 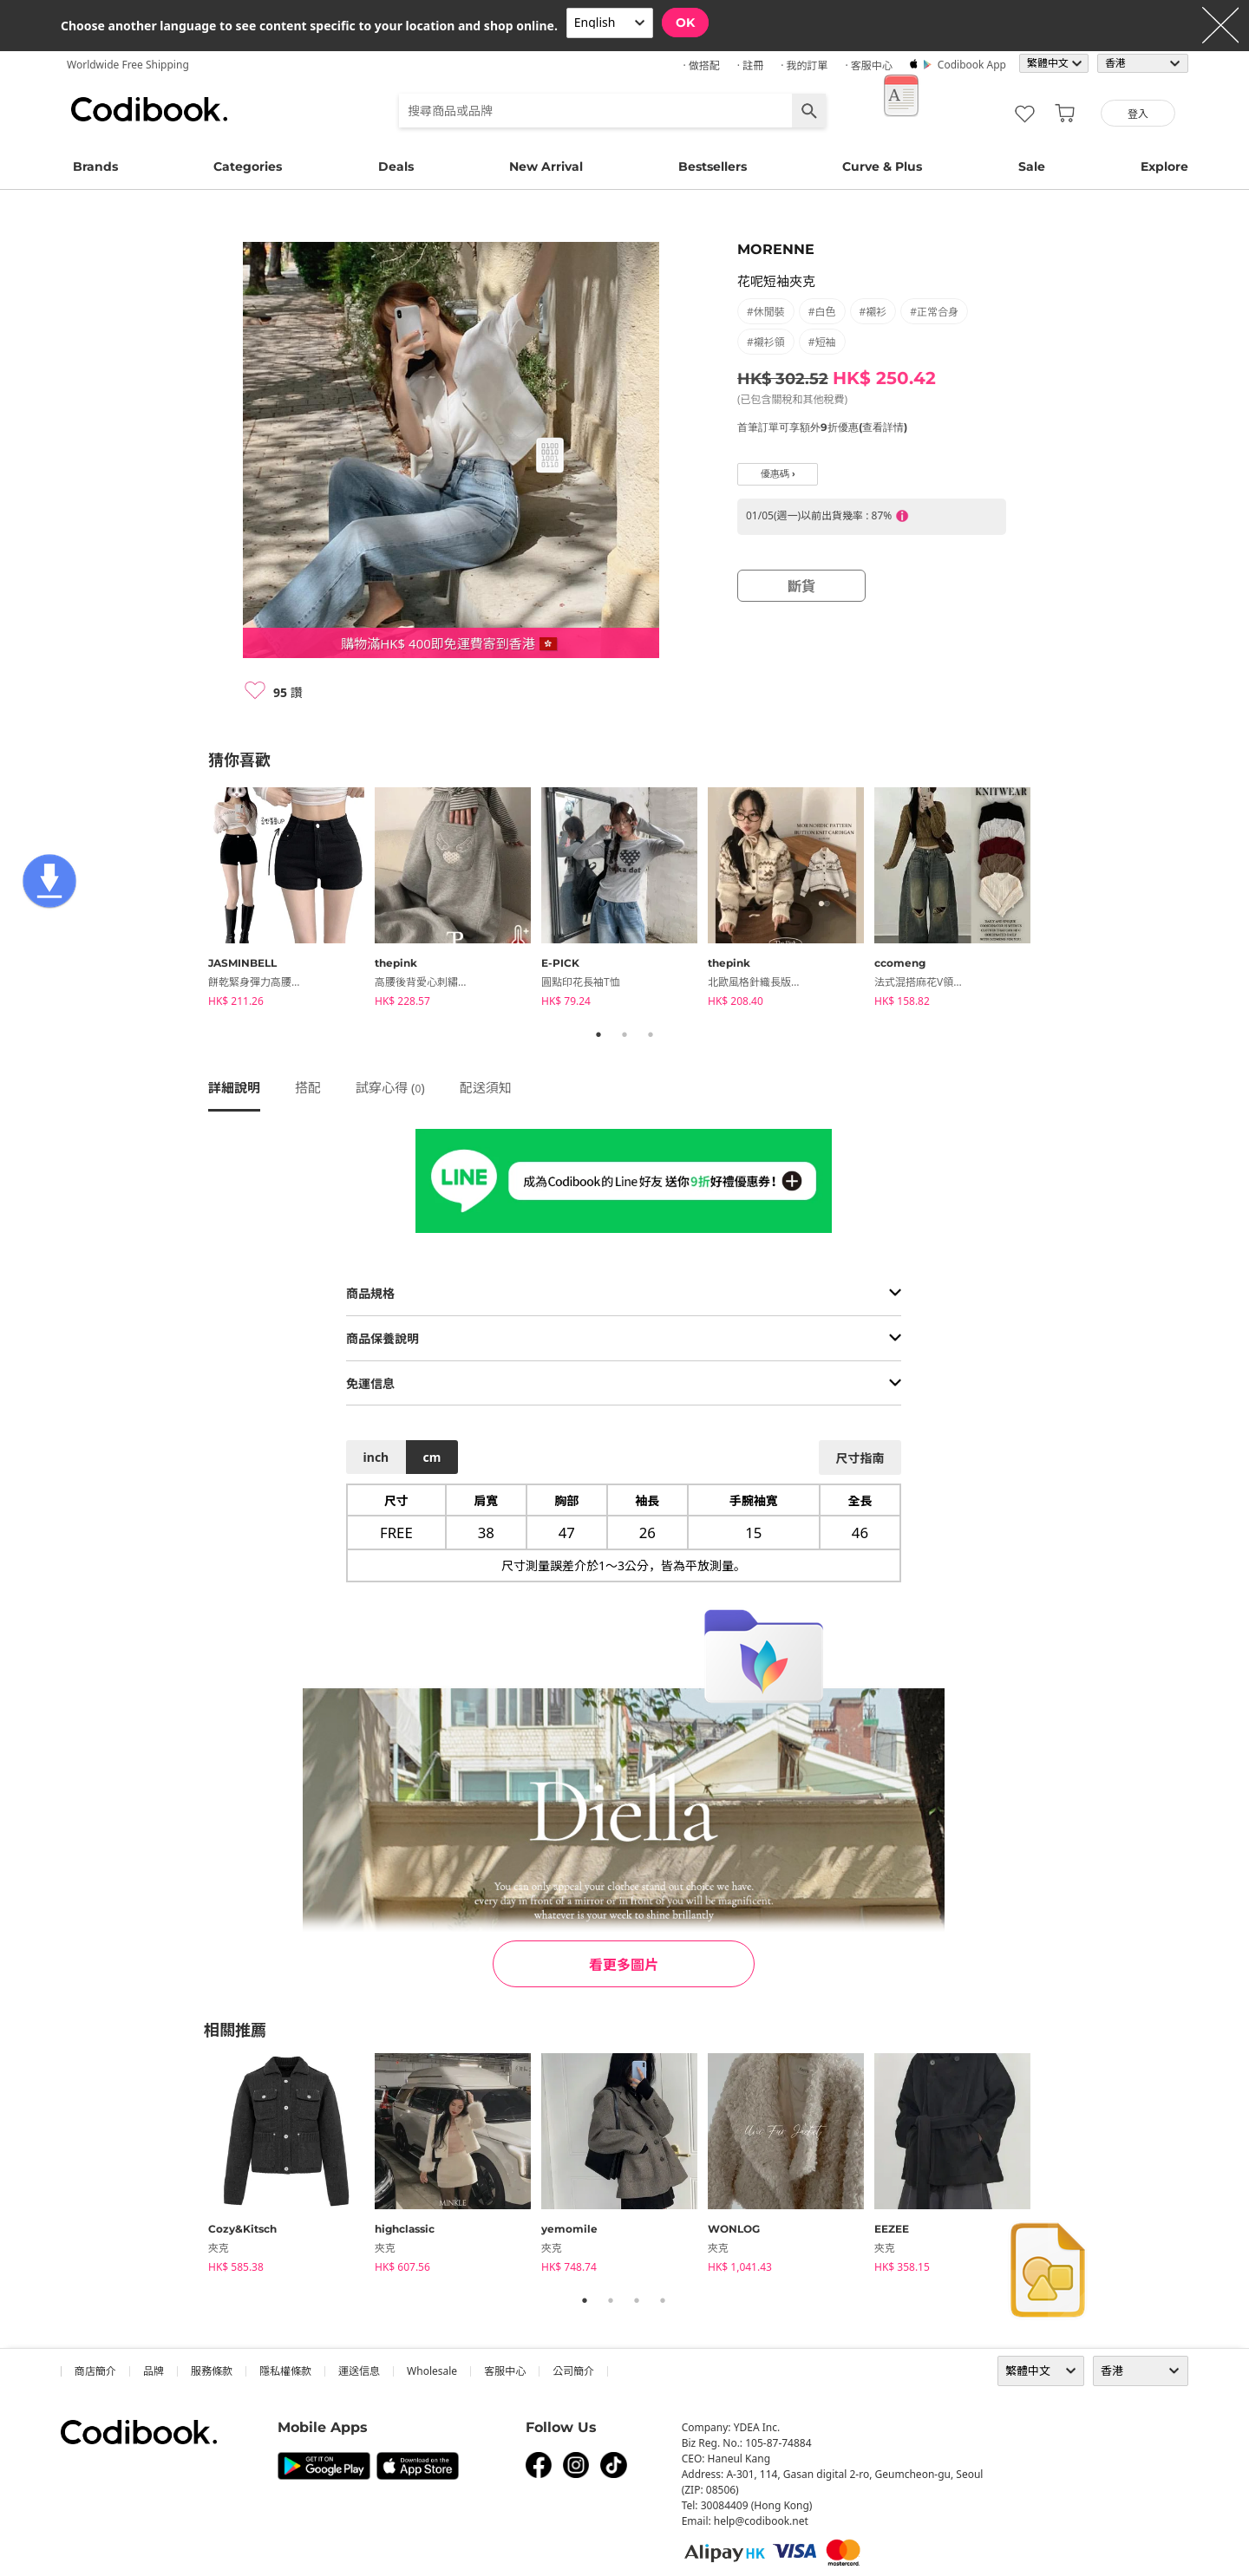 I want to click on open mindnode documents folder, so click(x=763, y=1660).